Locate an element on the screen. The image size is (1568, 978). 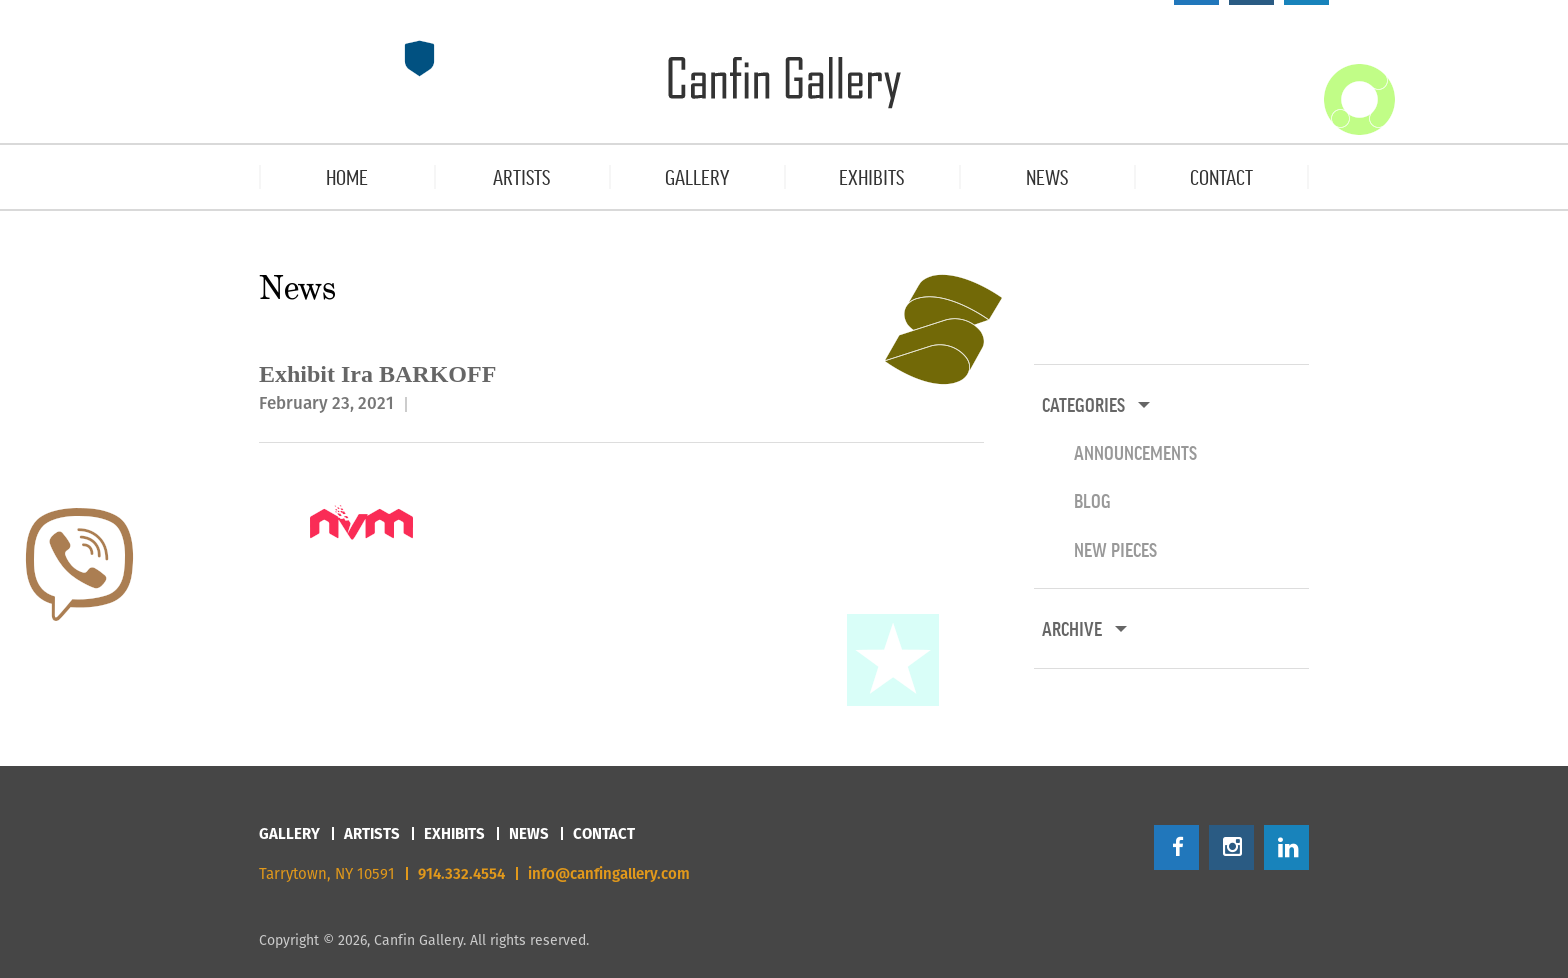
link to Solid project or decentralized web services is located at coordinates (943, 329).